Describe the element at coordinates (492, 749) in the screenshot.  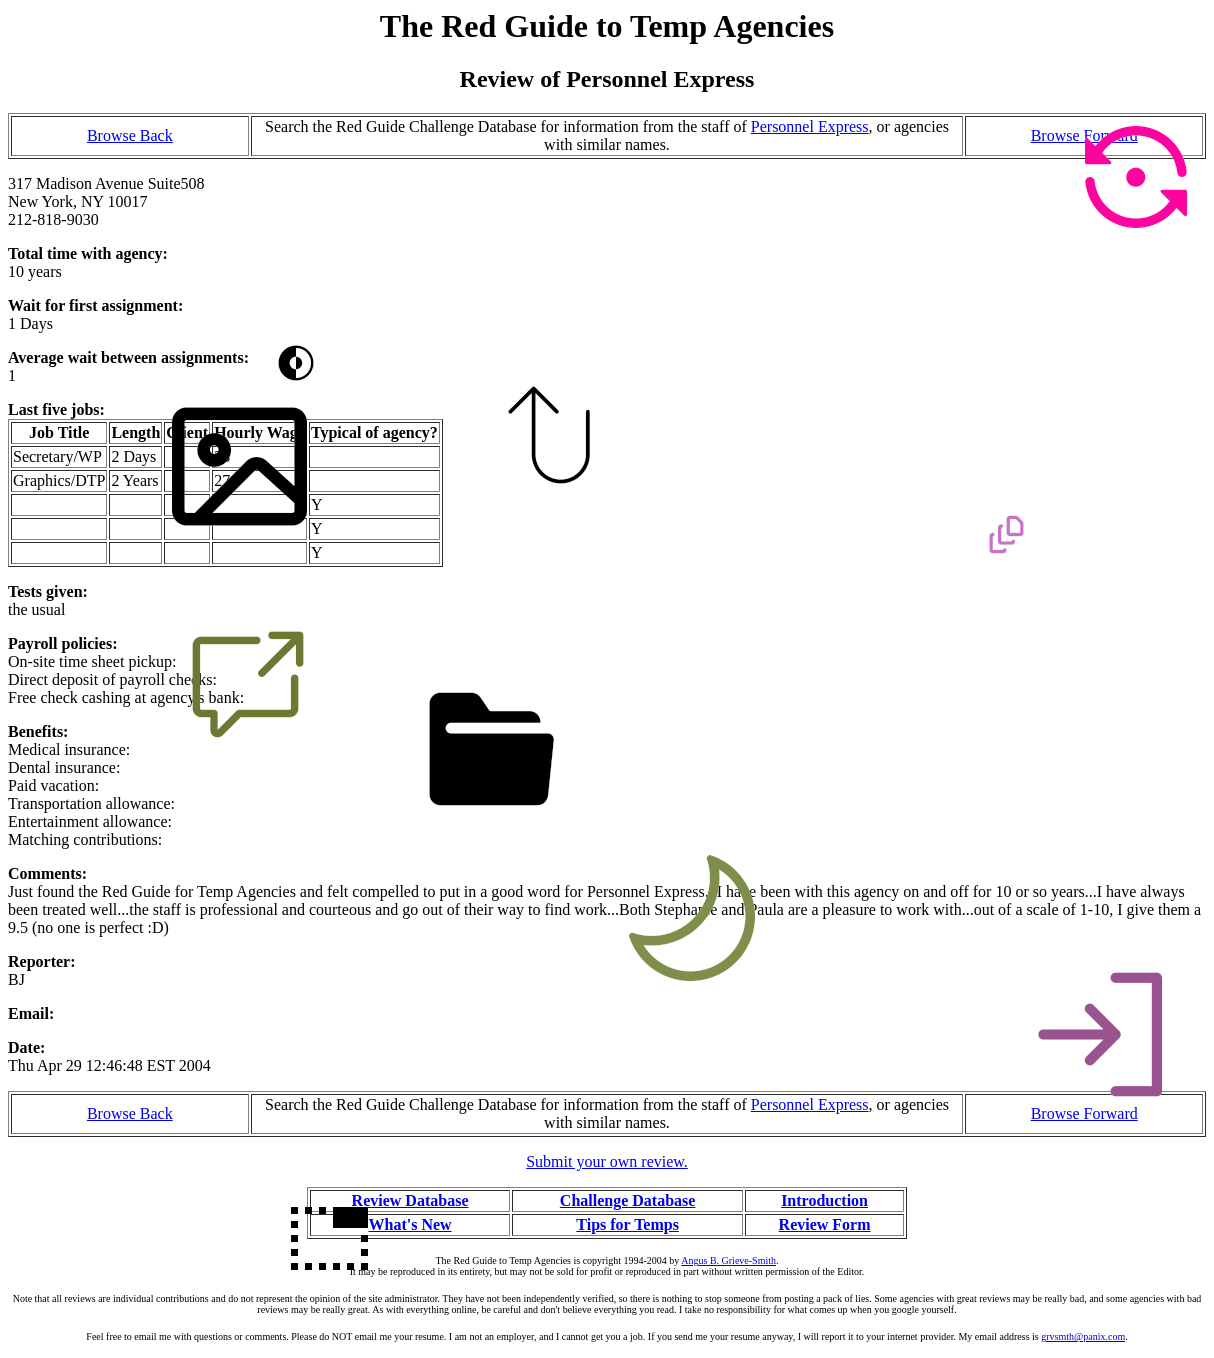
I see `an open folder currently being viewed` at that location.